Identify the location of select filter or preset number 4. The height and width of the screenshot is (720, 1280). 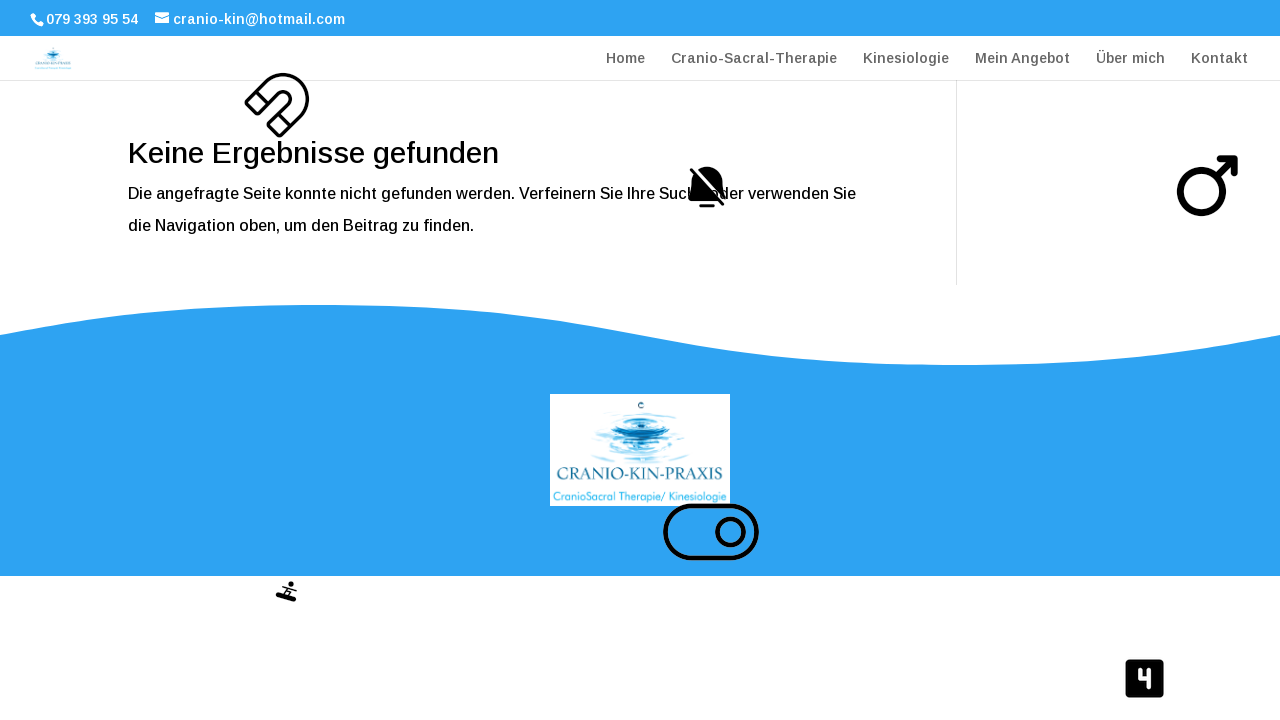
(1144, 678).